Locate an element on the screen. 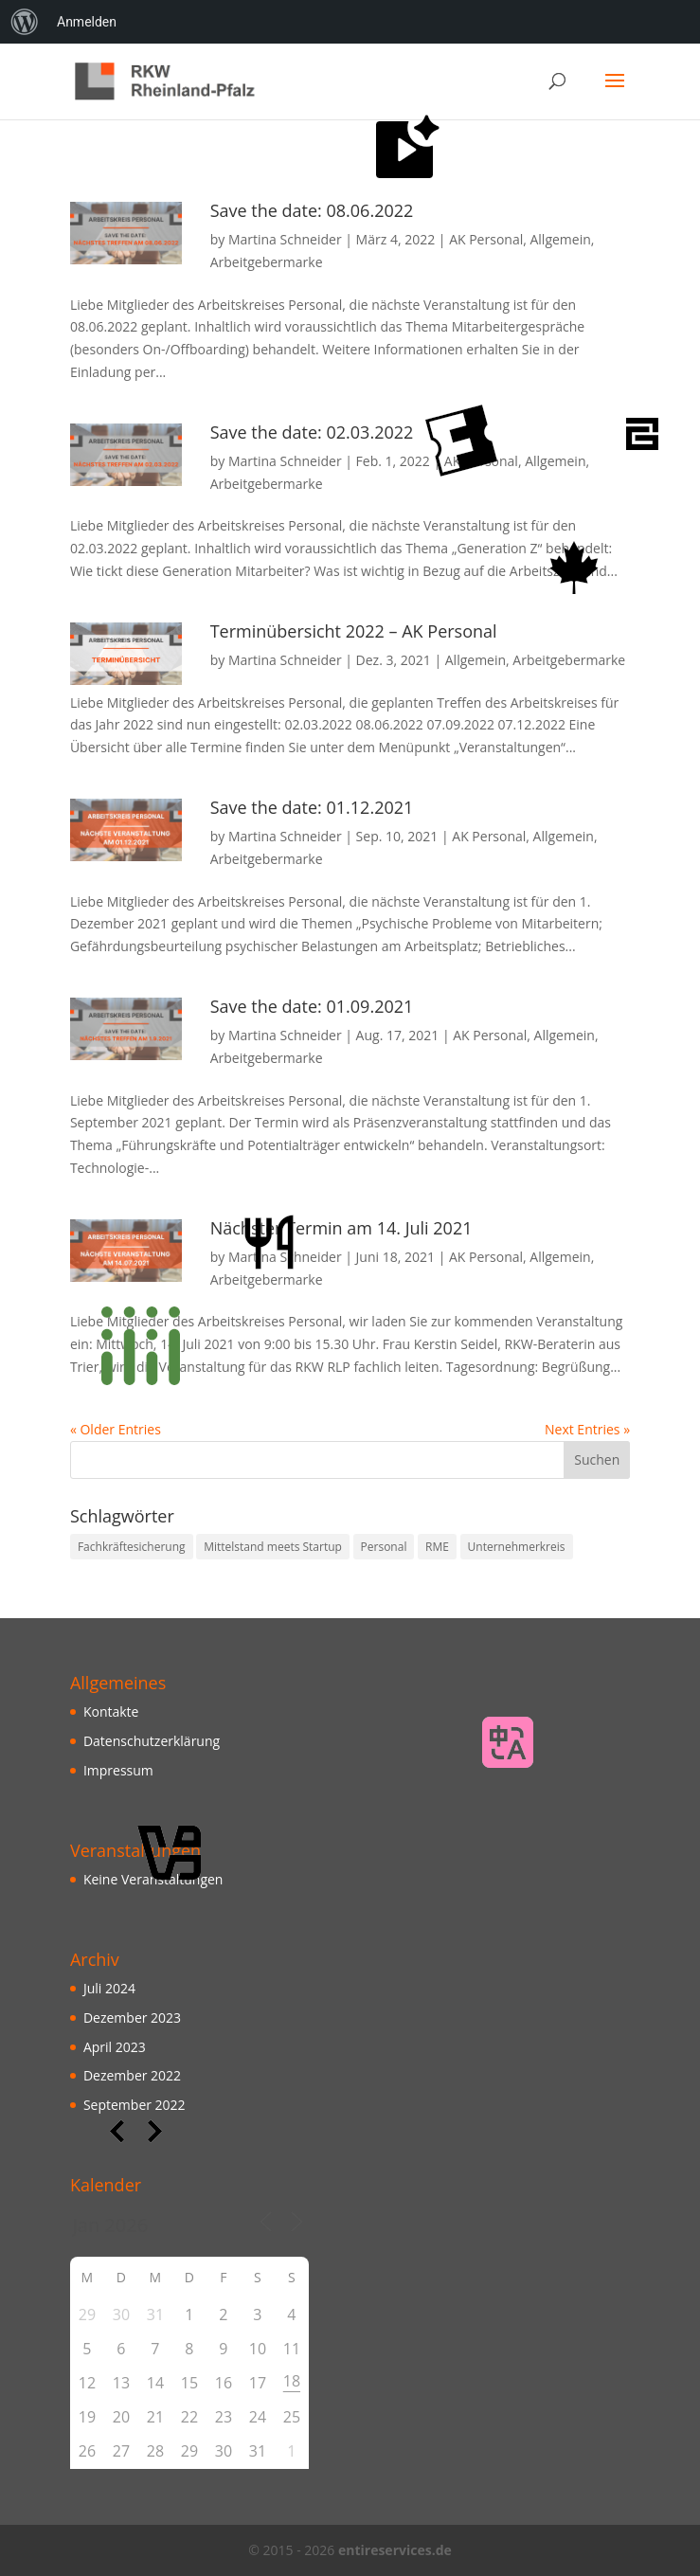 Image resolution: width=700 pixels, height=2576 pixels. access AI-powered video editing tools is located at coordinates (404, 150).